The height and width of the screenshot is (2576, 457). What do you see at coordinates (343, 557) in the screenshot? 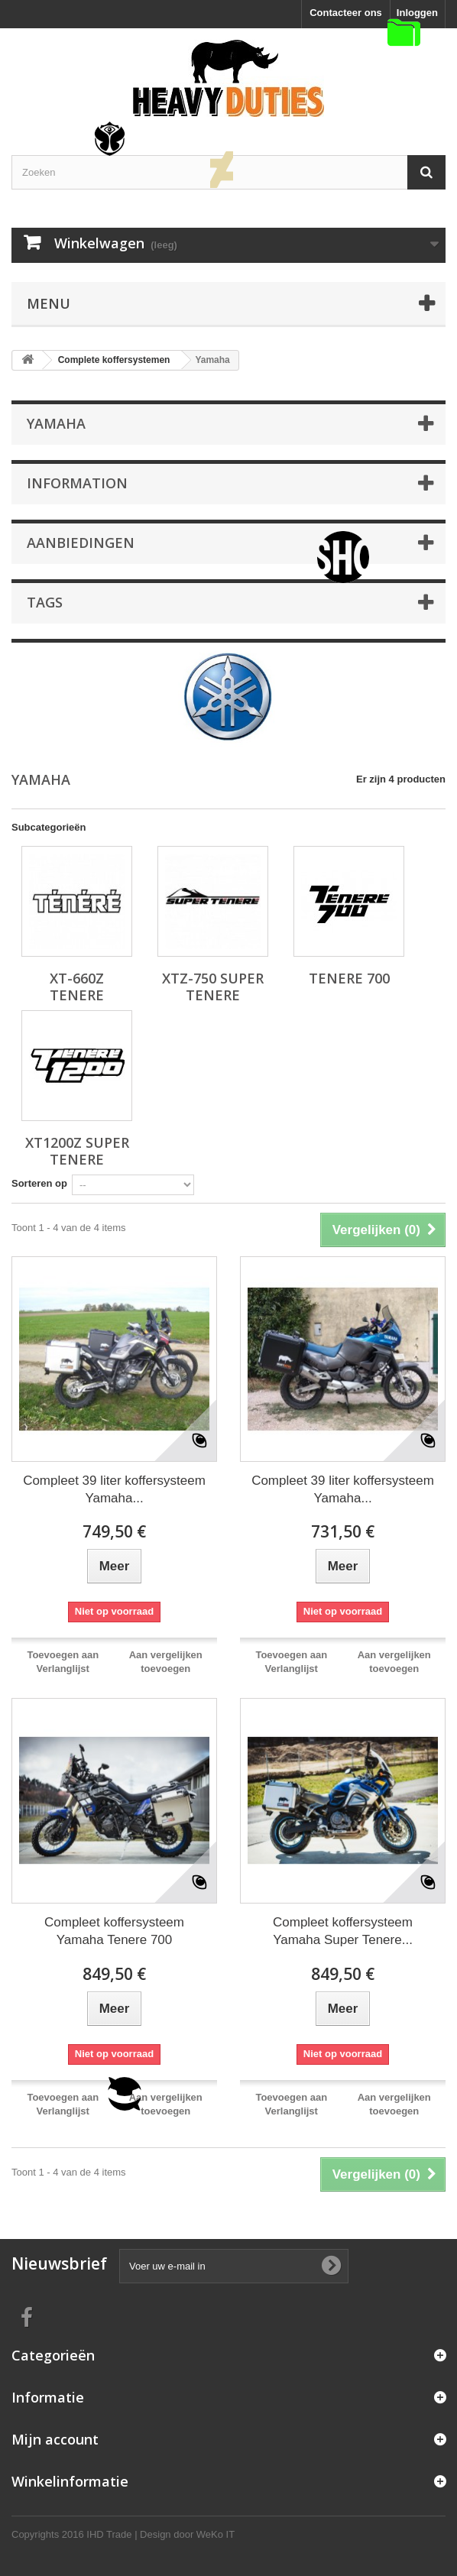
I see `showtime streaming service logo` at bounding box center [343, 557].